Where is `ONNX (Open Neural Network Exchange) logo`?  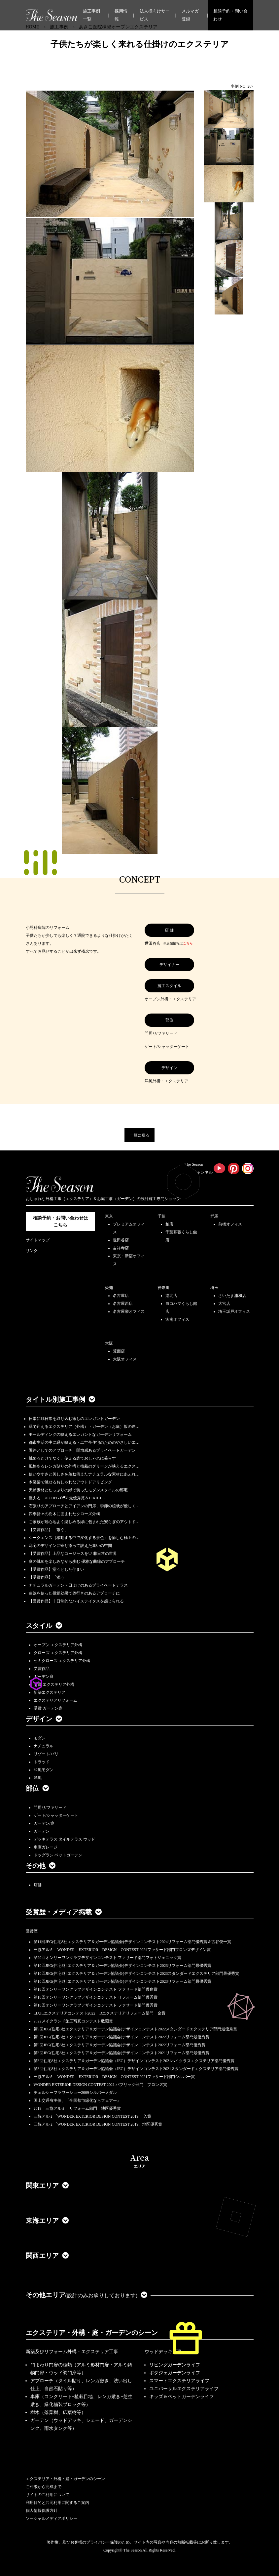
ONNX (Open Neural Network Exchange) logo is located at coordinates (241, 2007).